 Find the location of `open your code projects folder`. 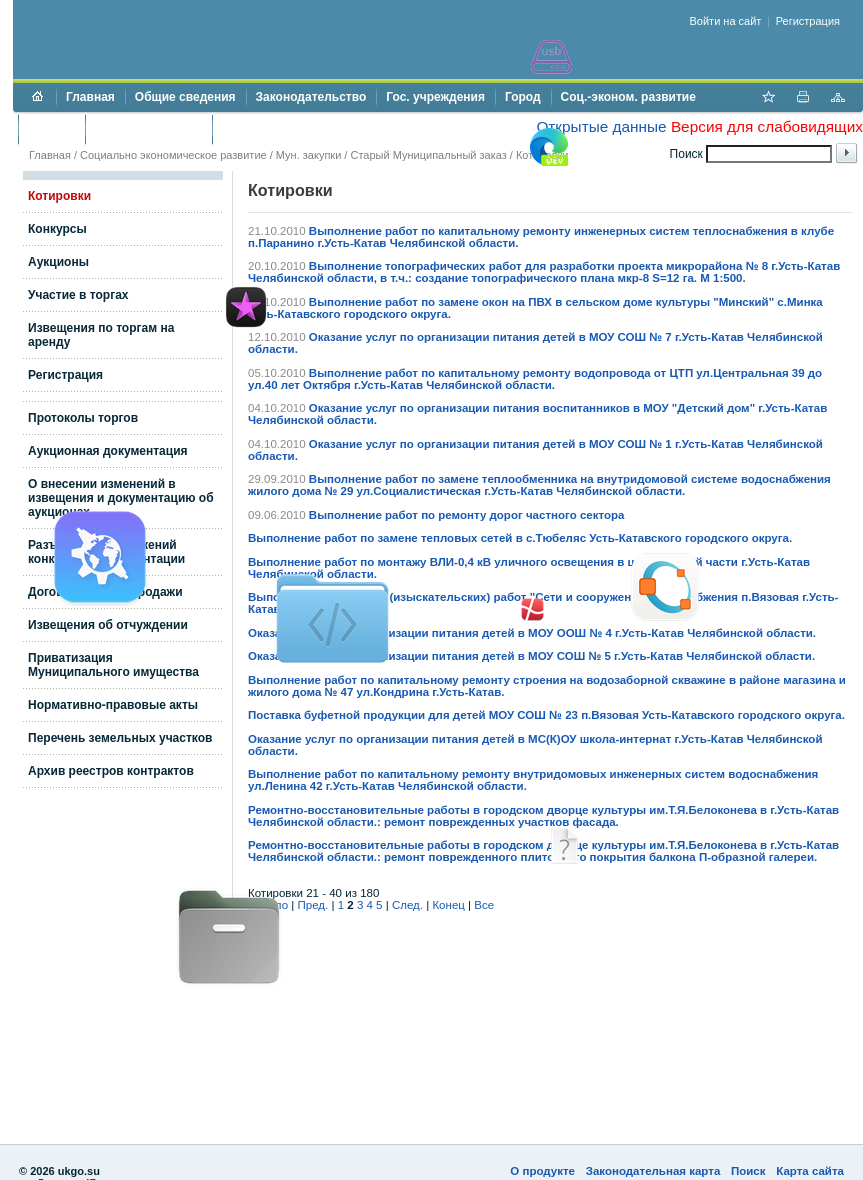

open your code projects folder is located at coordinates (332, 618).